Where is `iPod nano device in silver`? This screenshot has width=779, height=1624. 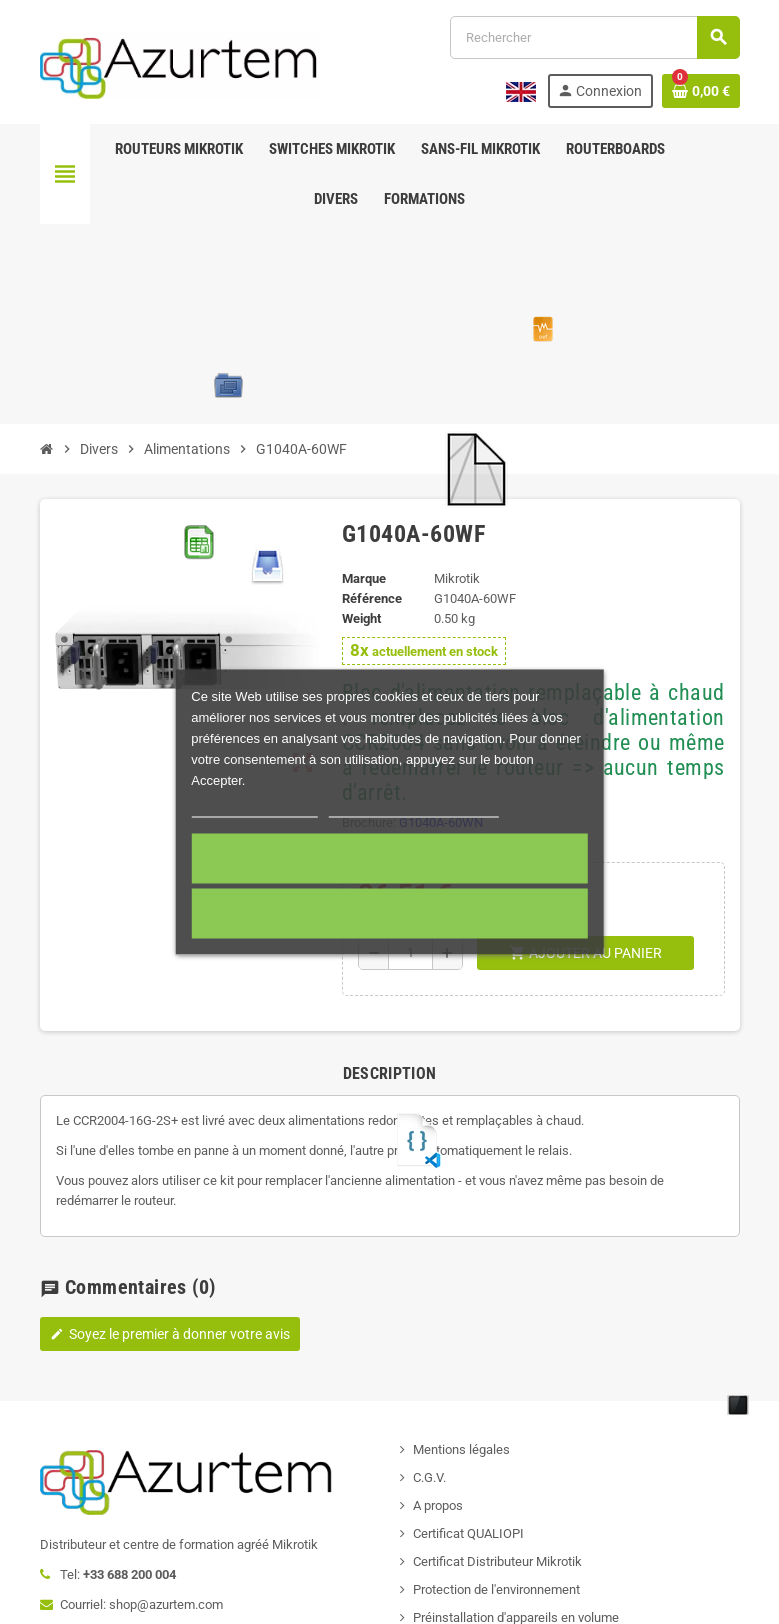 iPod nano device in silver is located at coordinates (738, 1405).